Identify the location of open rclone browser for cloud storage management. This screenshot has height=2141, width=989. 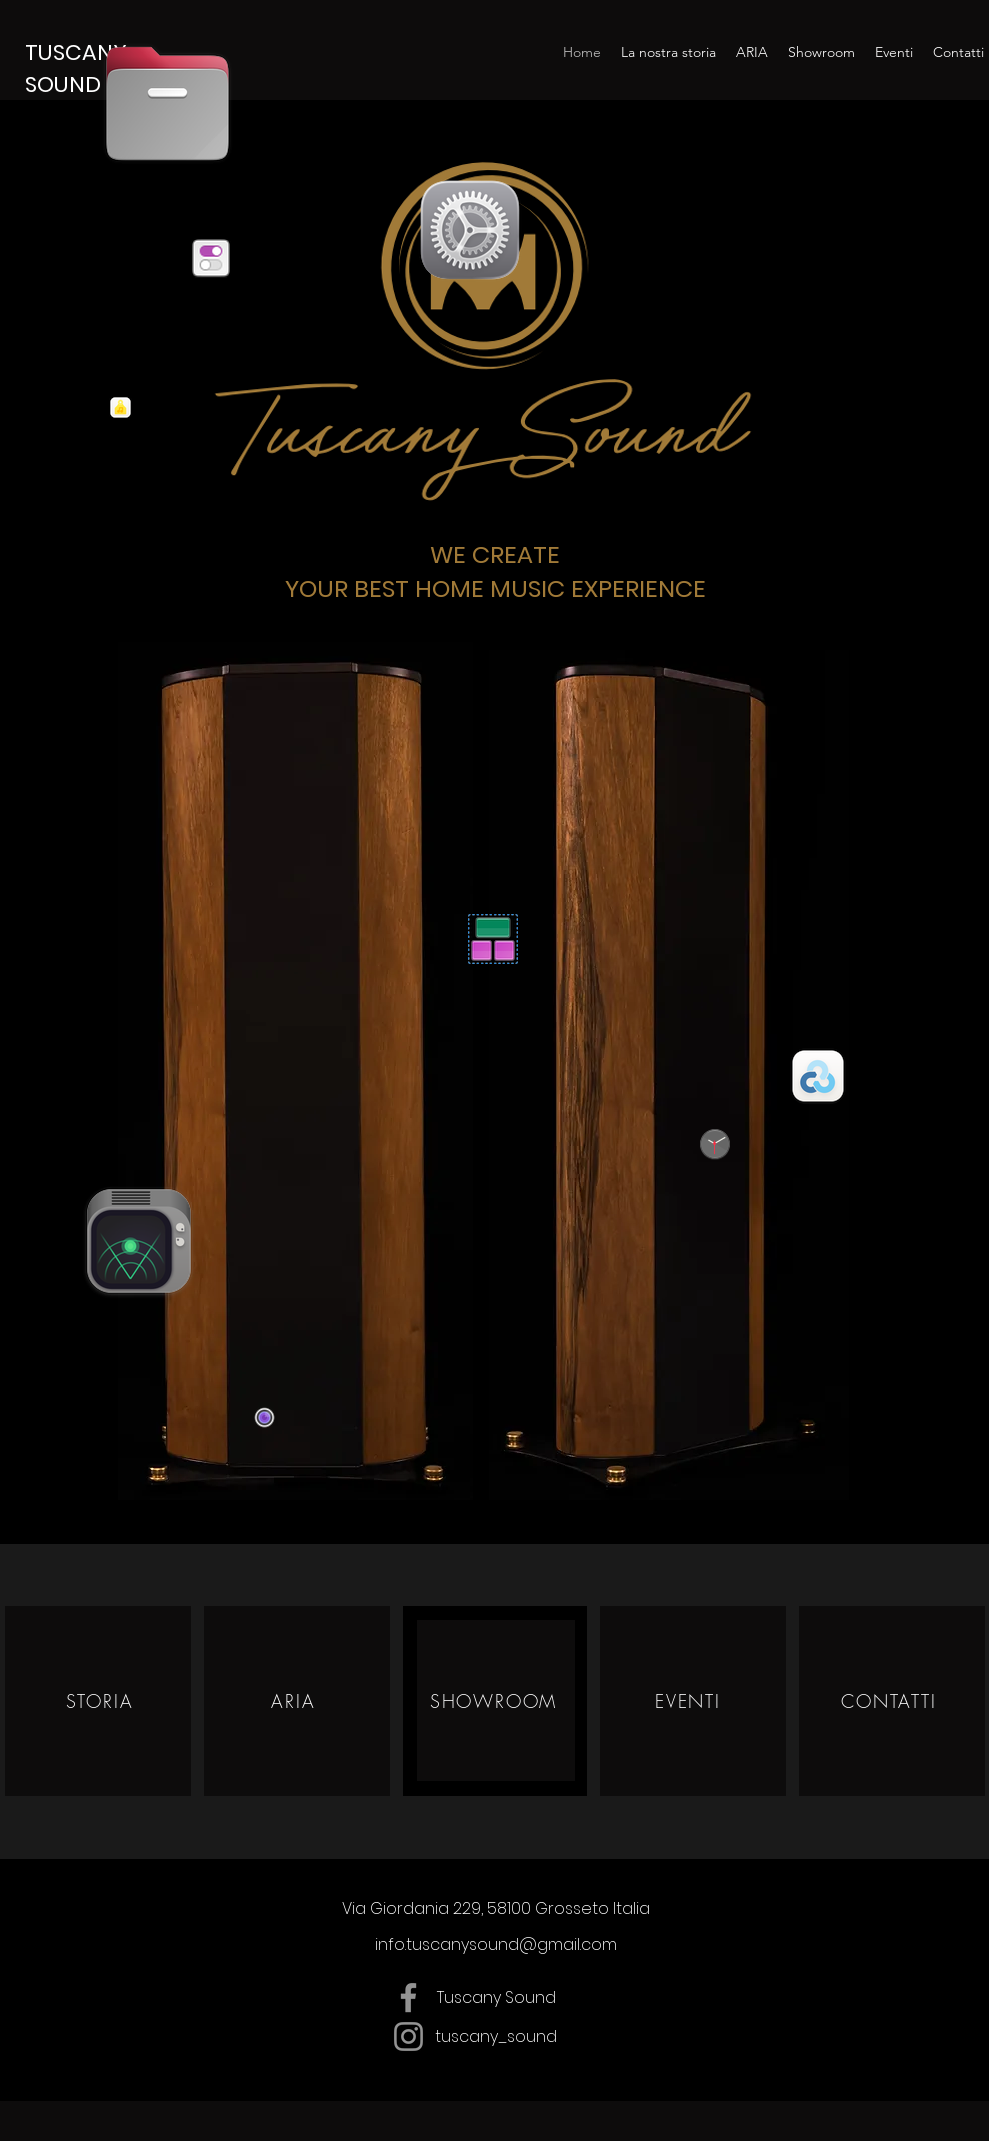
(818, 1076).